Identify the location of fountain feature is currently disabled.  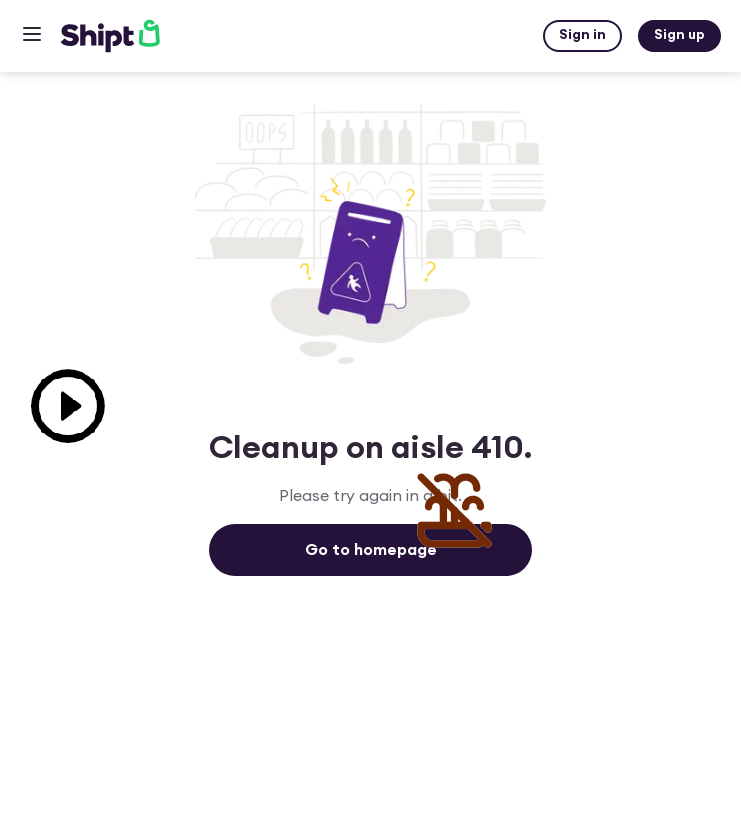
(454, 510).